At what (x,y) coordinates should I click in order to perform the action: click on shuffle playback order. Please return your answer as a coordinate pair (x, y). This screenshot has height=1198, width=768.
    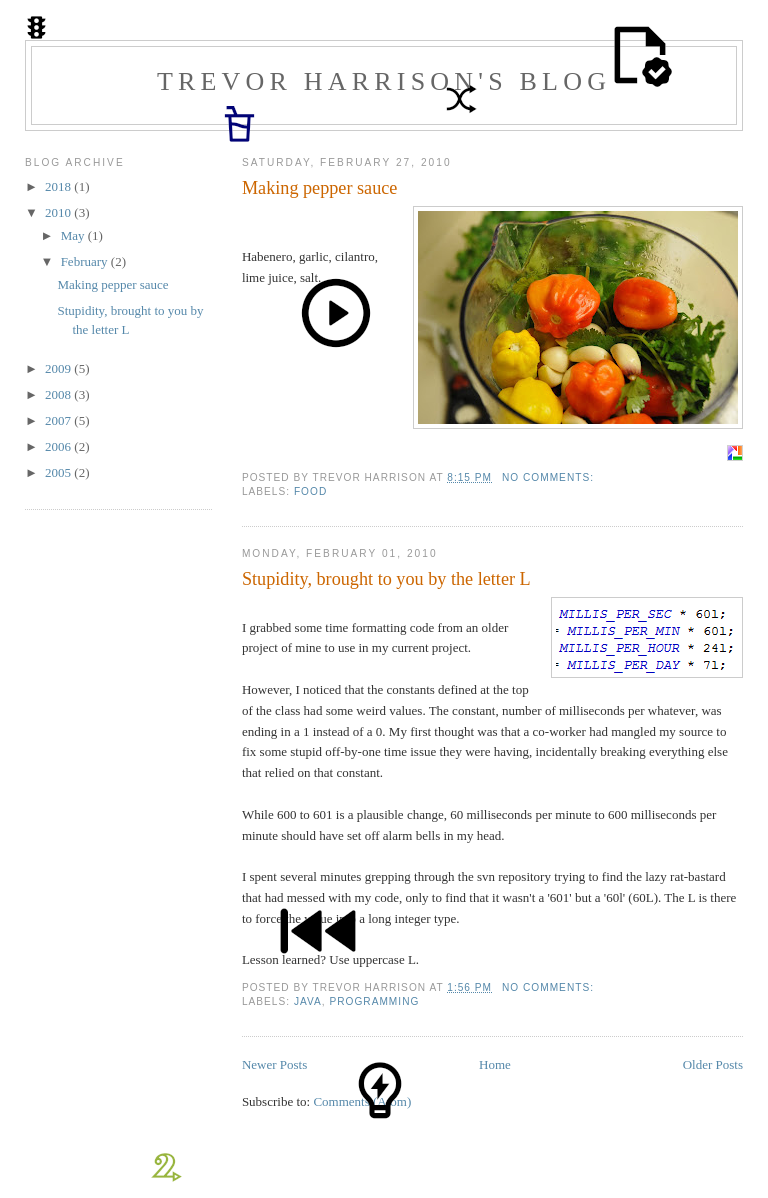
    Looking at the image, I should click on (461, 99).